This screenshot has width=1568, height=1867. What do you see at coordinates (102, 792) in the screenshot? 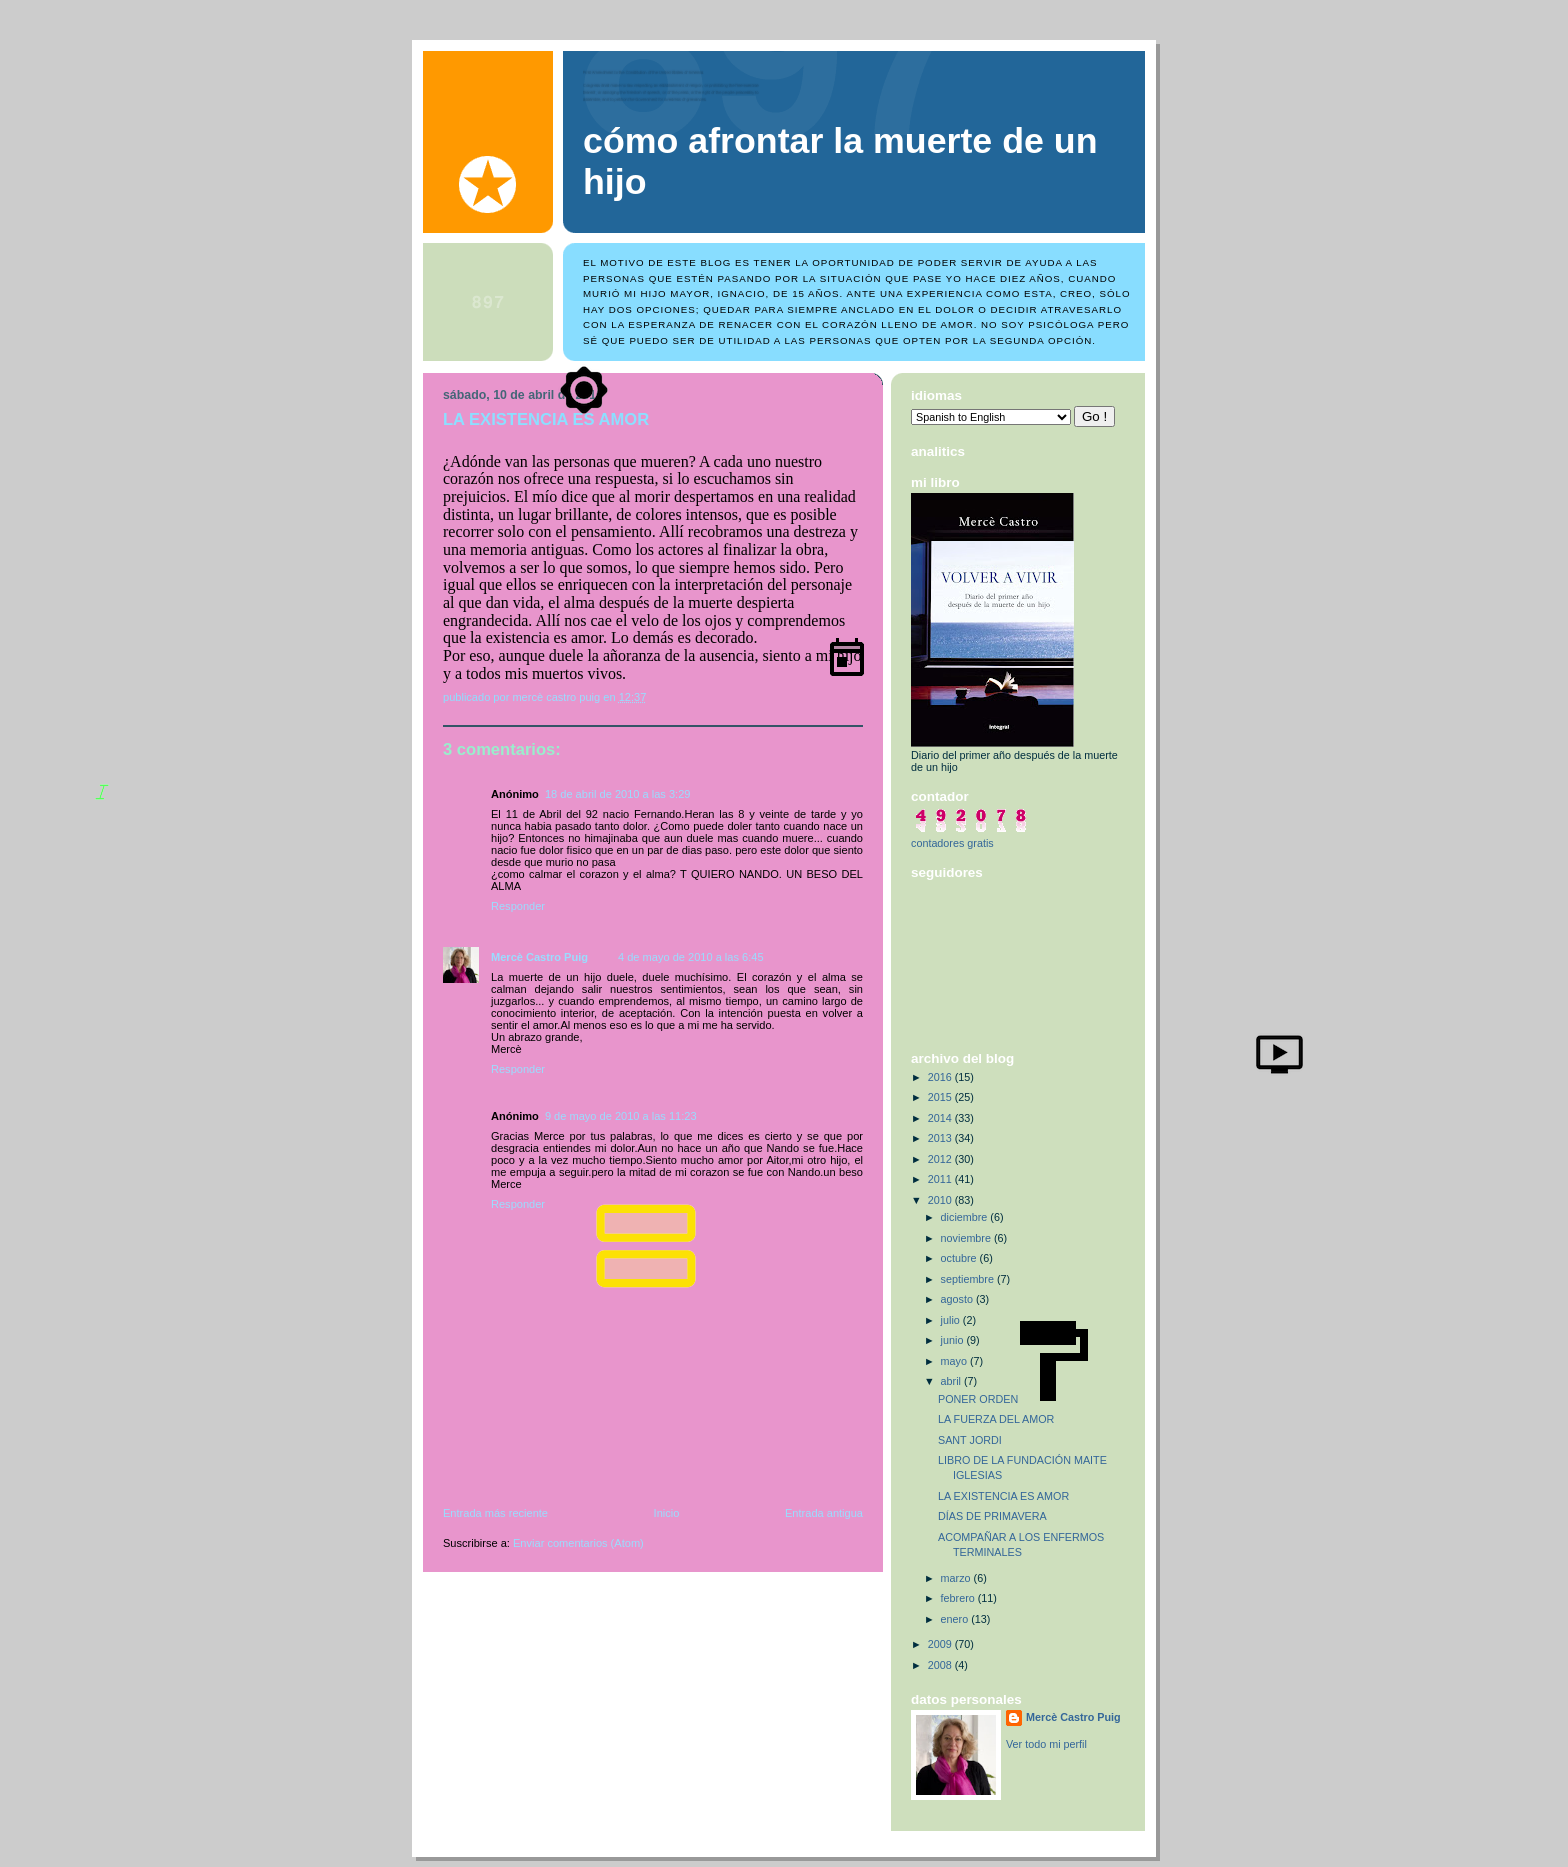
I see `apply italic formatting to selected text` at bounding box center [102, 792].